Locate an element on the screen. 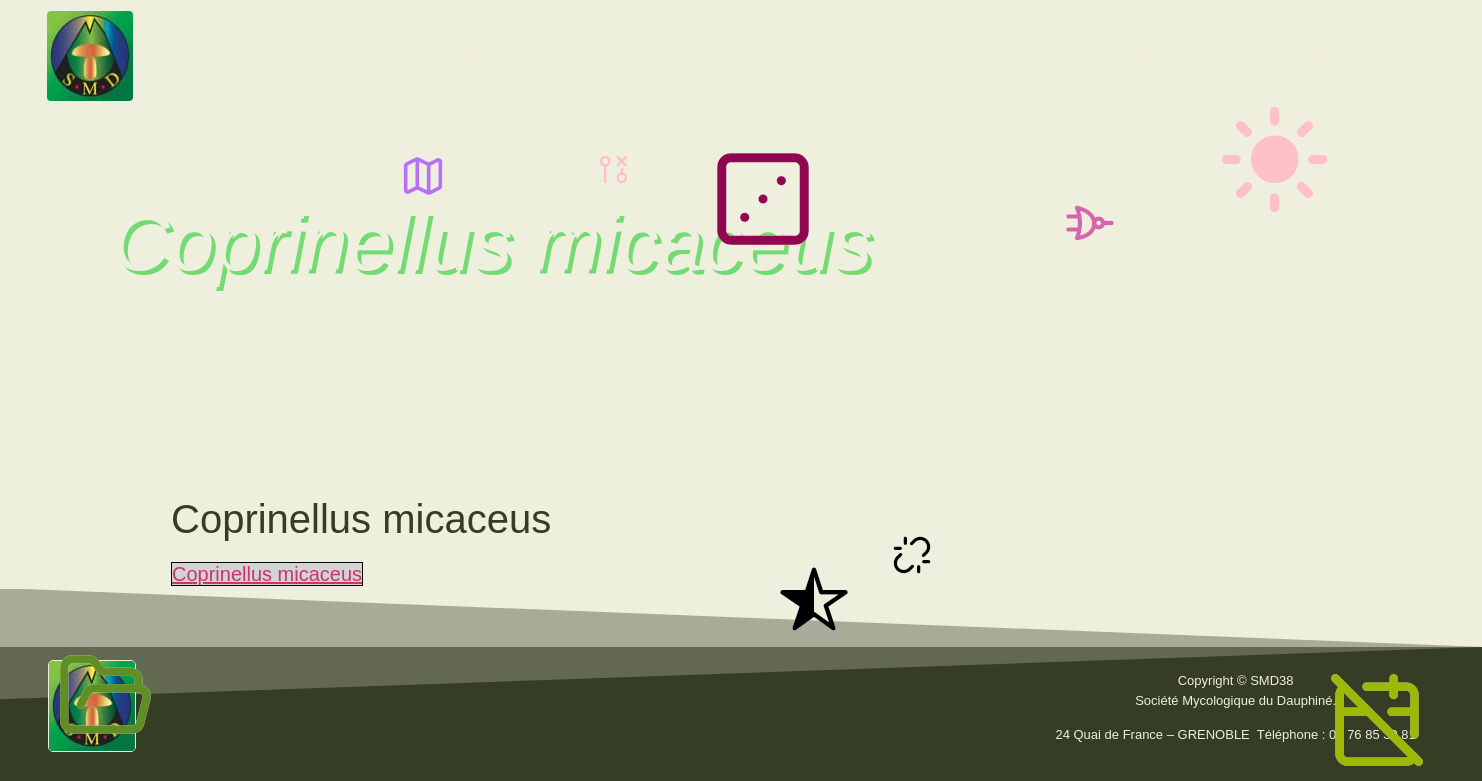 The image size is (1482, 781). indicates a closed or rejected pull request is located at coordinates (613, 169).